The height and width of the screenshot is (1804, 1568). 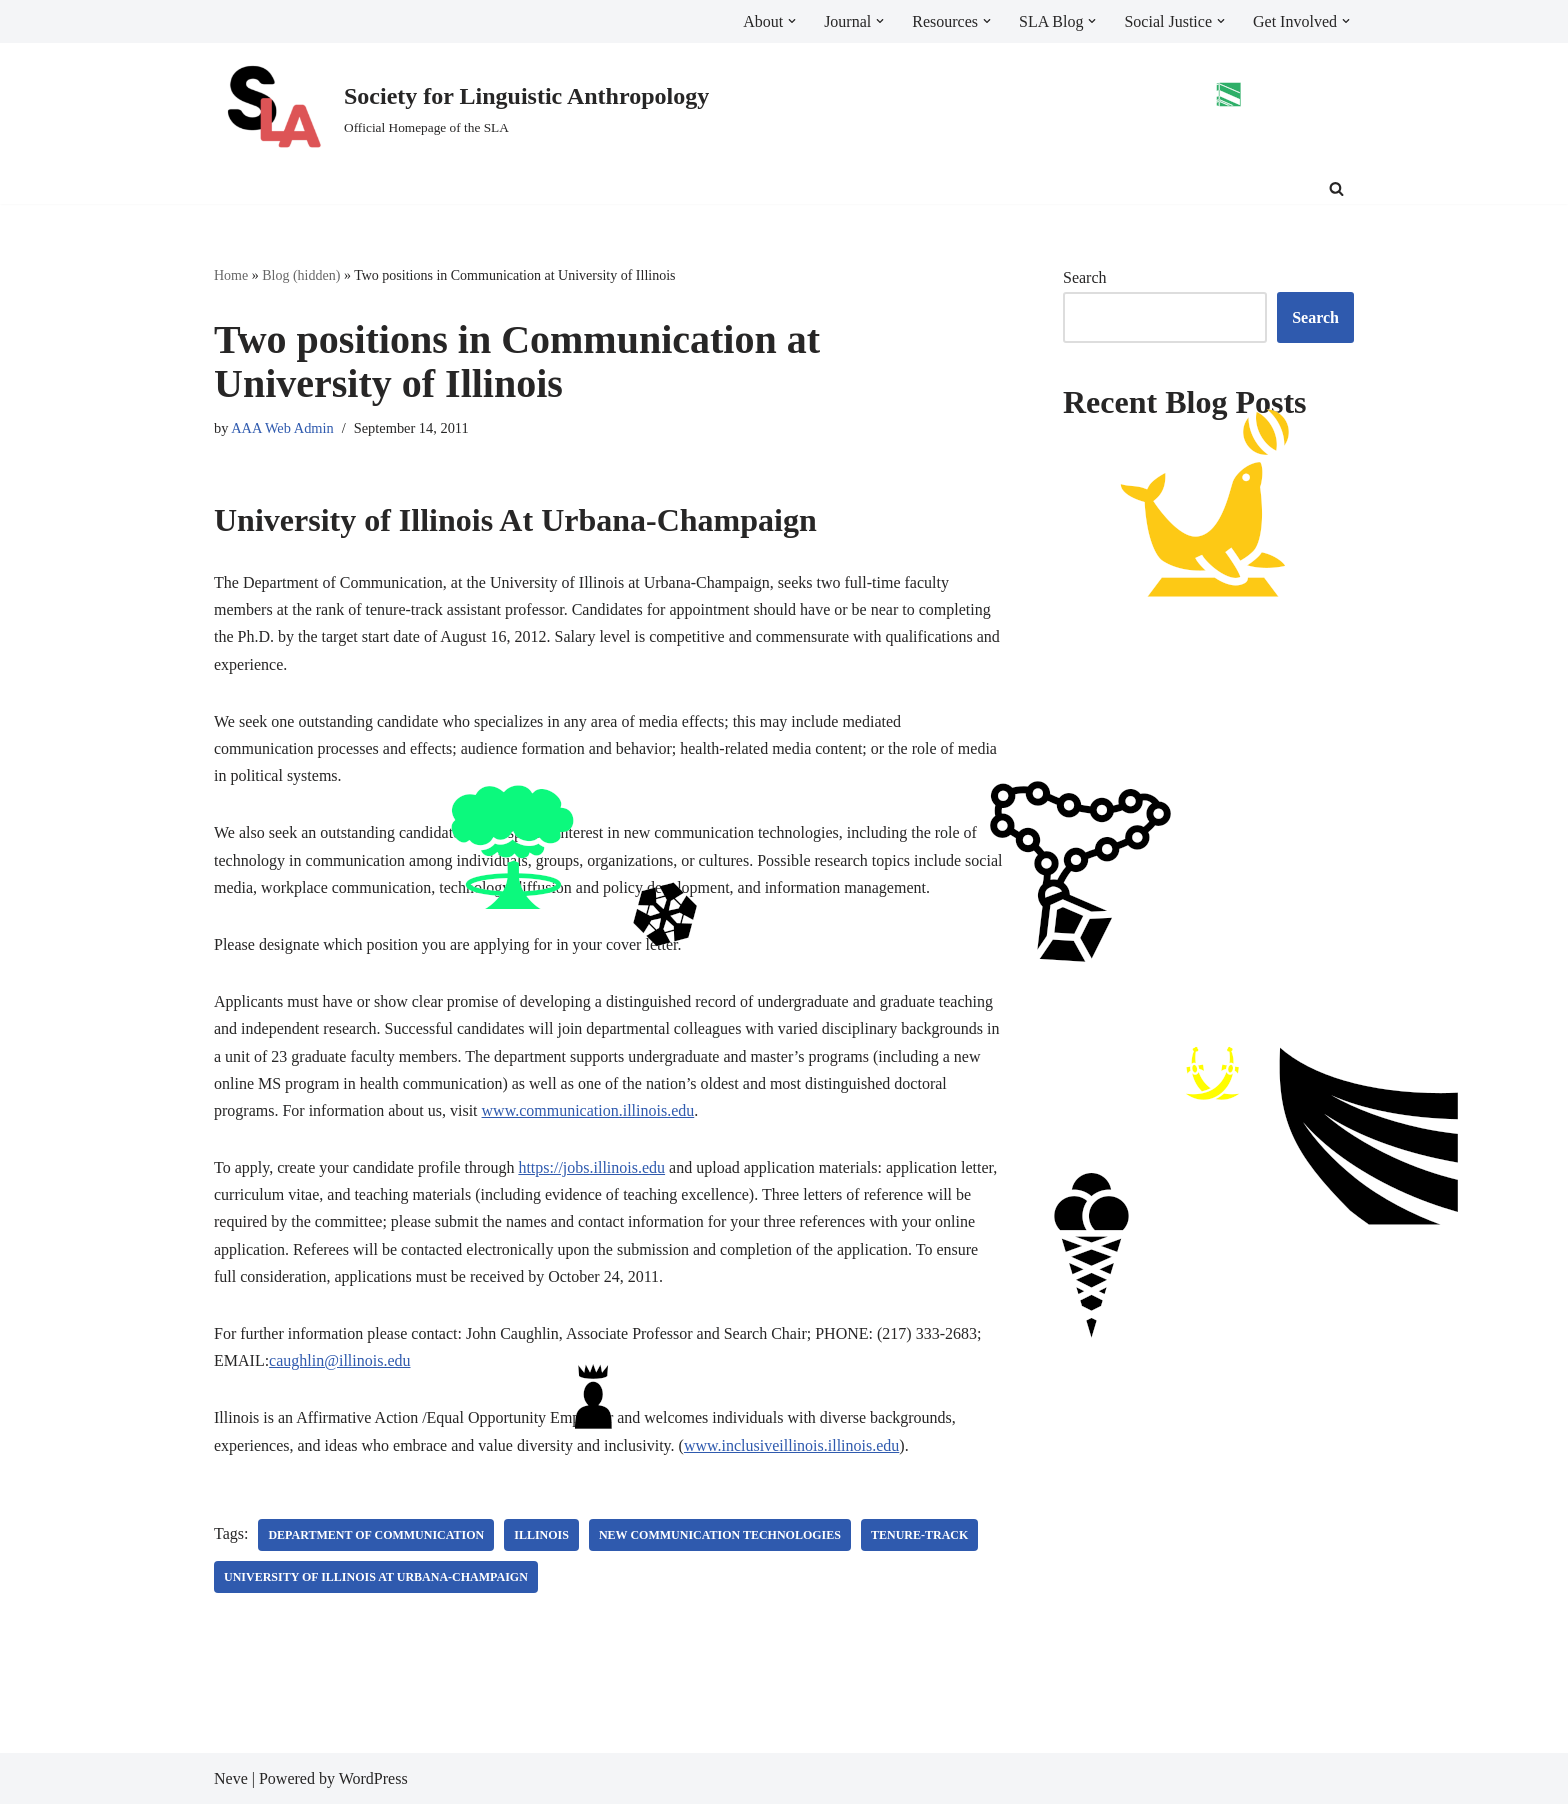 I want to click on indicates windy weather conditions, so click(x=1369, y=1136).